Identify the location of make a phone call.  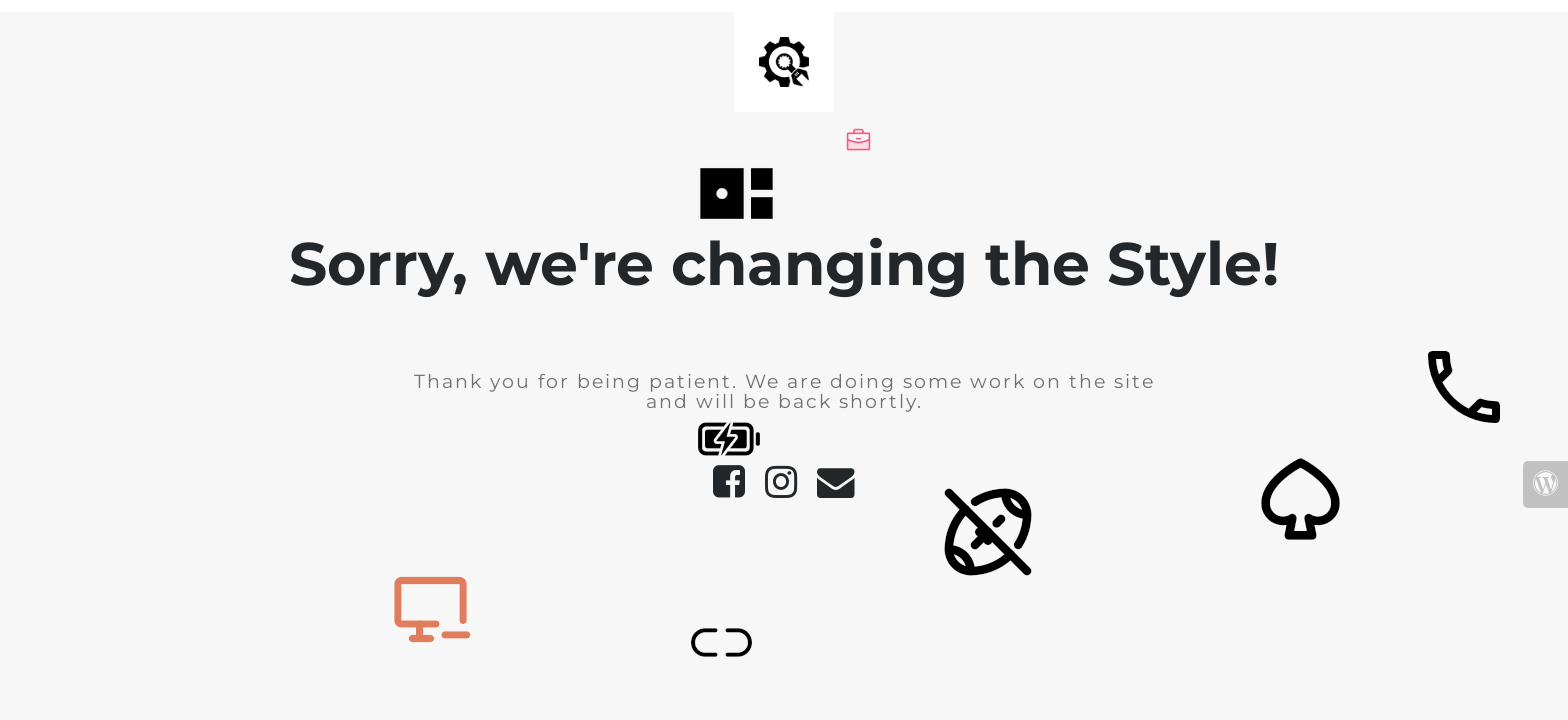
(1464, 387).